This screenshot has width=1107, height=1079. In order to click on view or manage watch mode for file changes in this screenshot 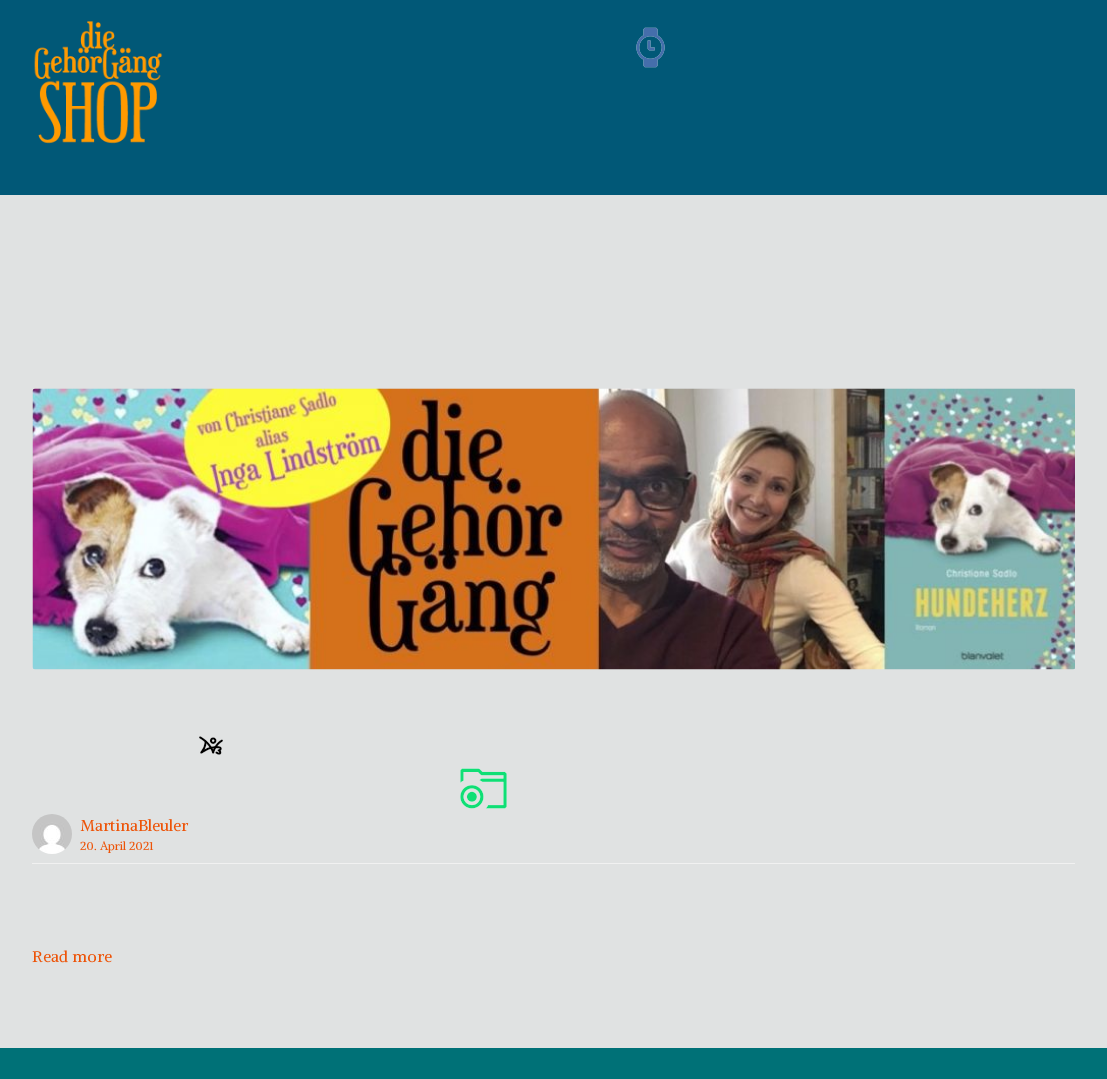, I will do `click(650, 47)`.